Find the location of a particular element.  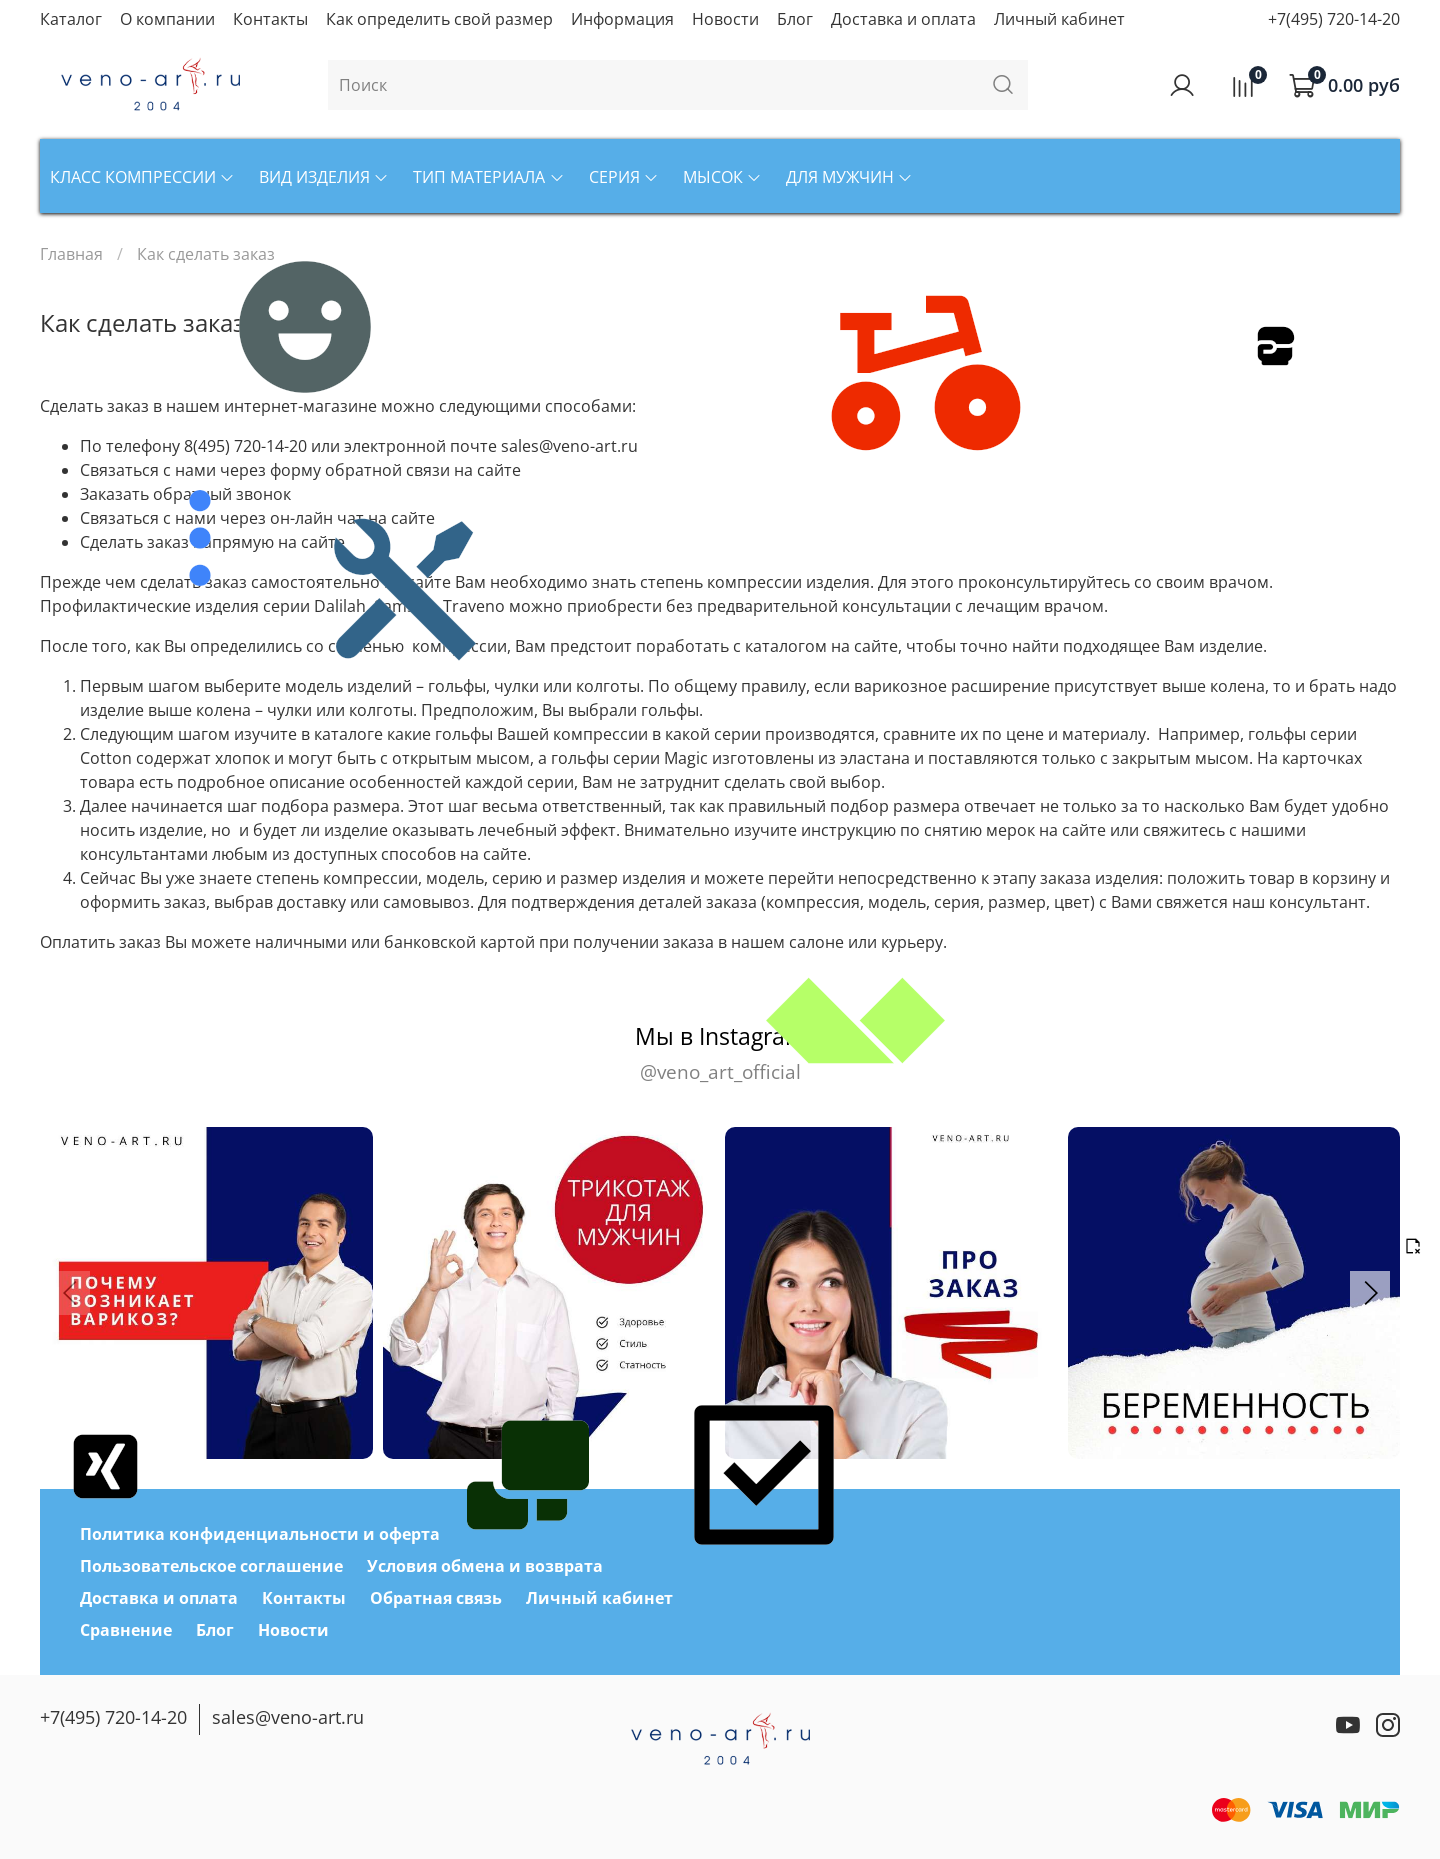

open more options menu is located at coordinates (200, 538).